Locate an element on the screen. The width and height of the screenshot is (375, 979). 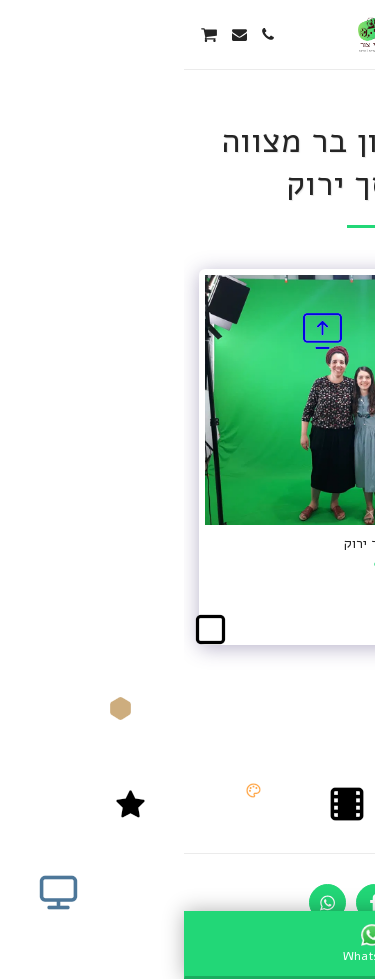
access display settings is located at coordinates (58, 892).